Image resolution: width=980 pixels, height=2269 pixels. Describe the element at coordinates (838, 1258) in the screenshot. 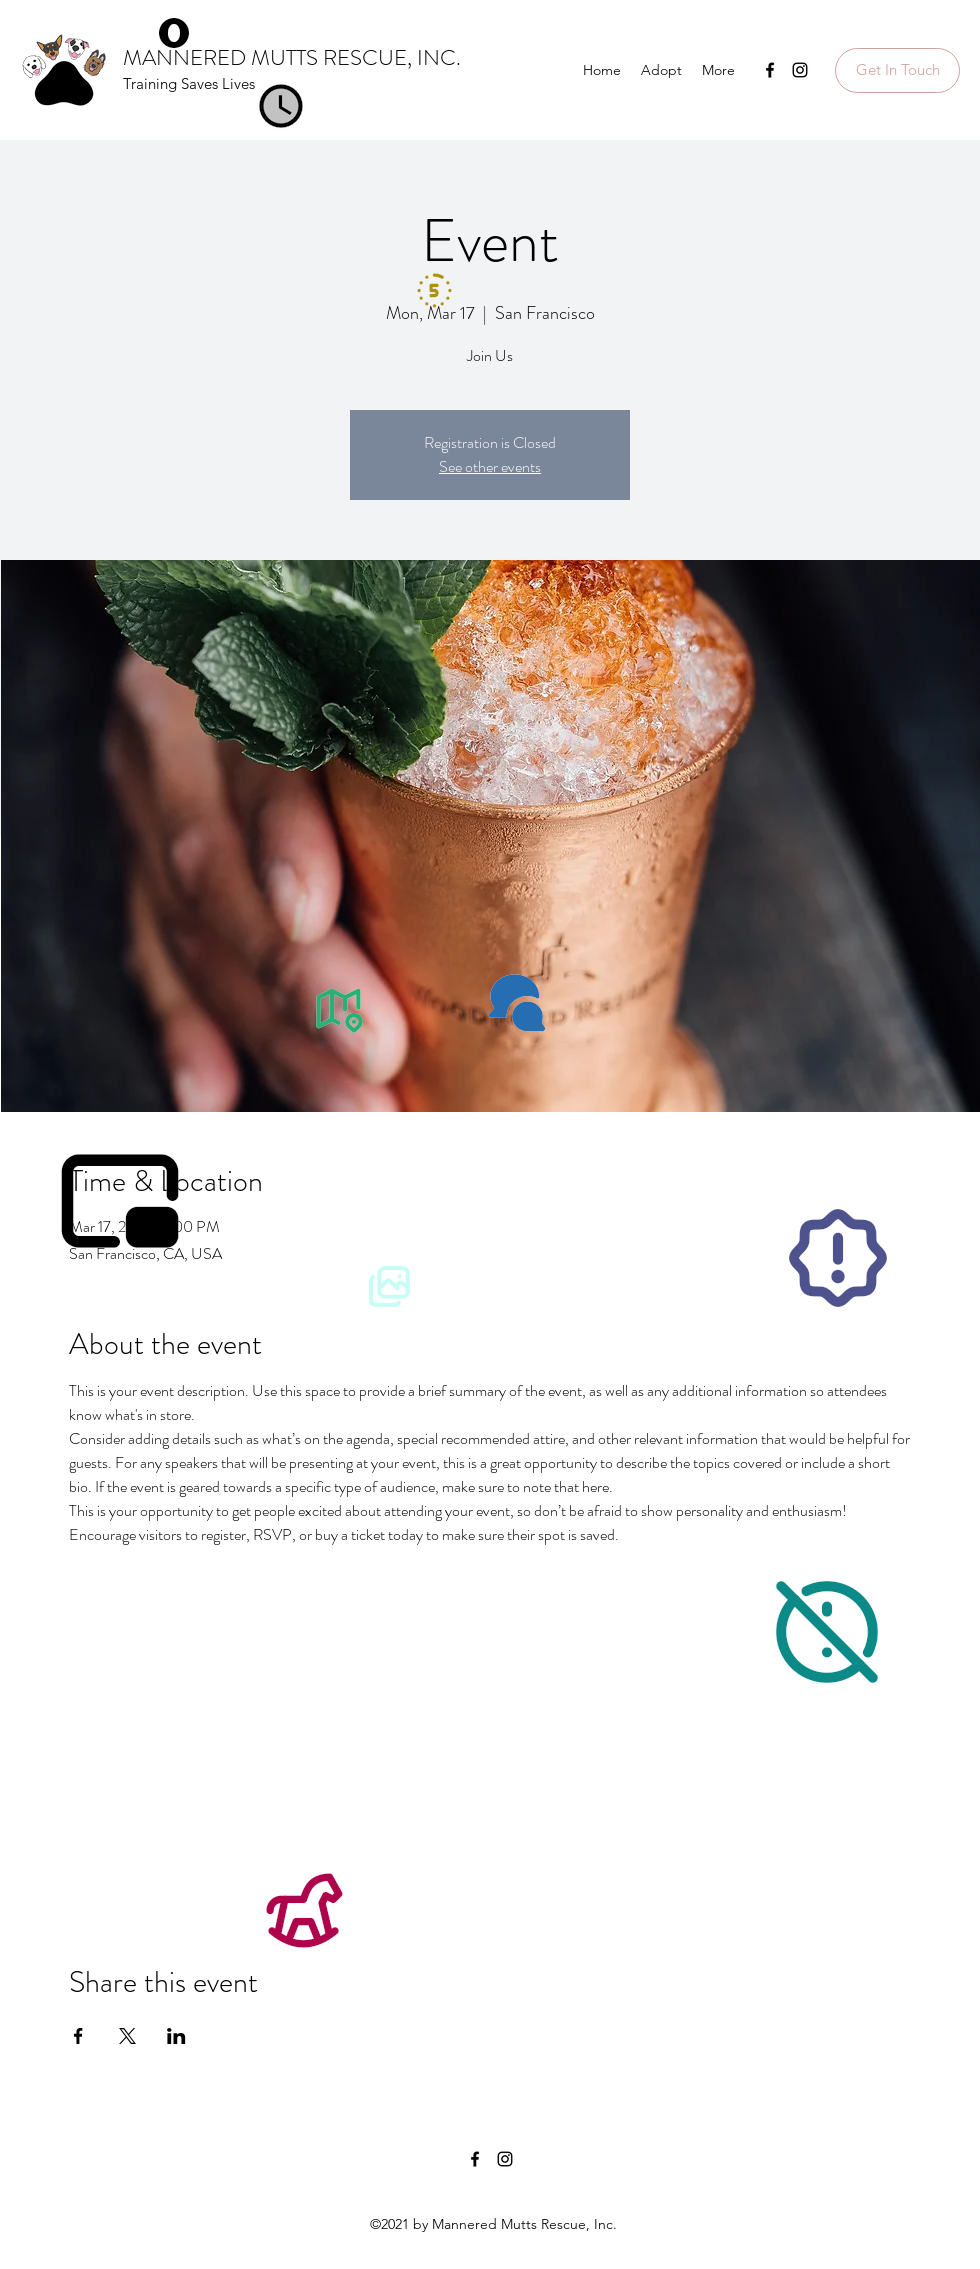

I see `indicates a warning or alert requiring attention` at that location.